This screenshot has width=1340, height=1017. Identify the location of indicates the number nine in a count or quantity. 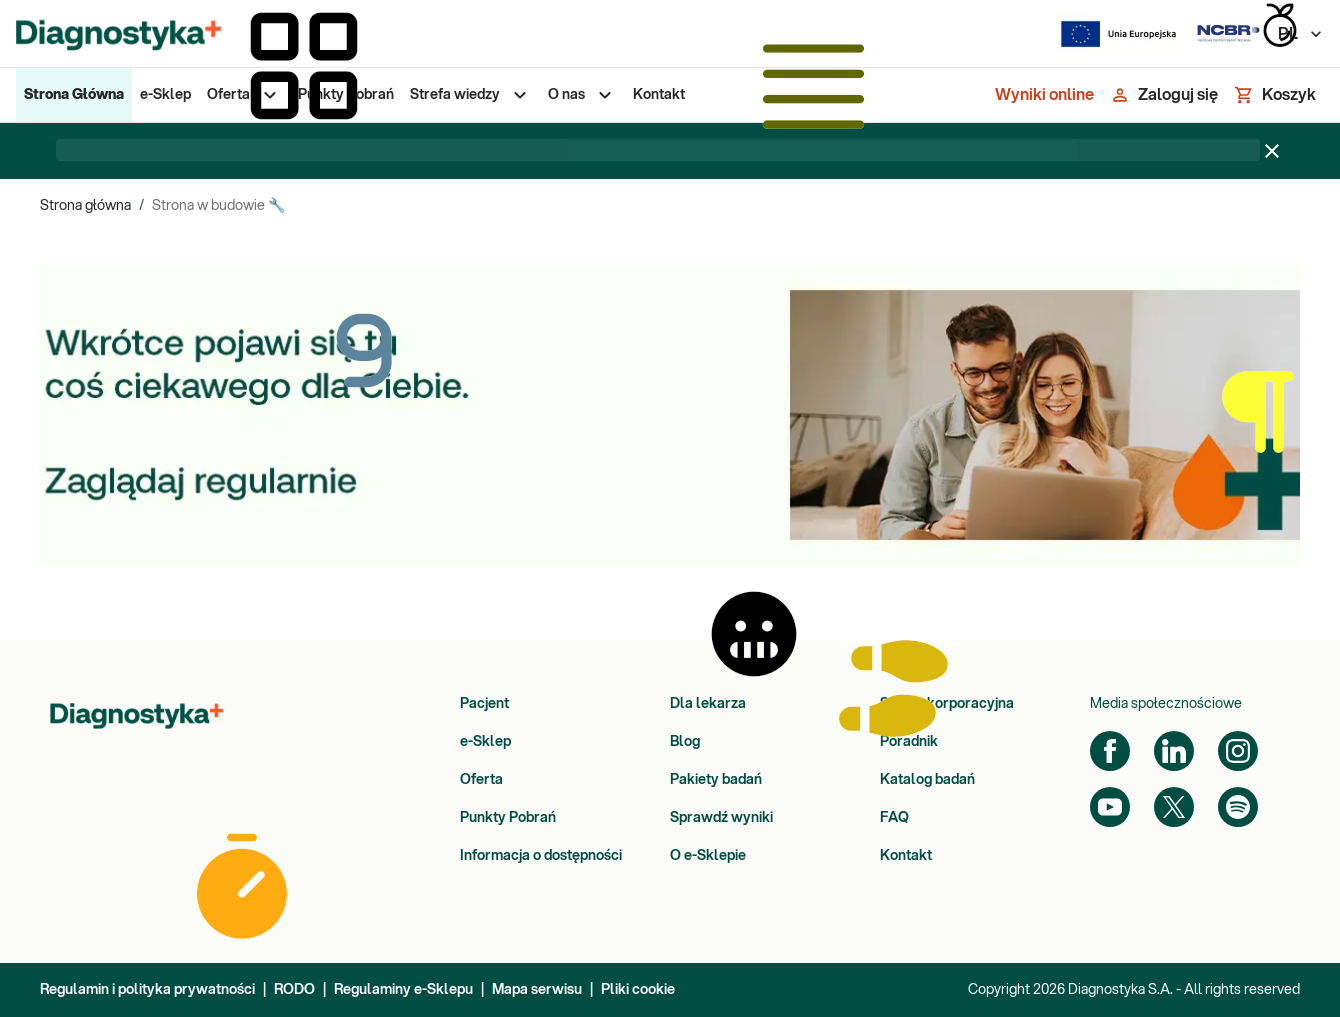
(365, 350).